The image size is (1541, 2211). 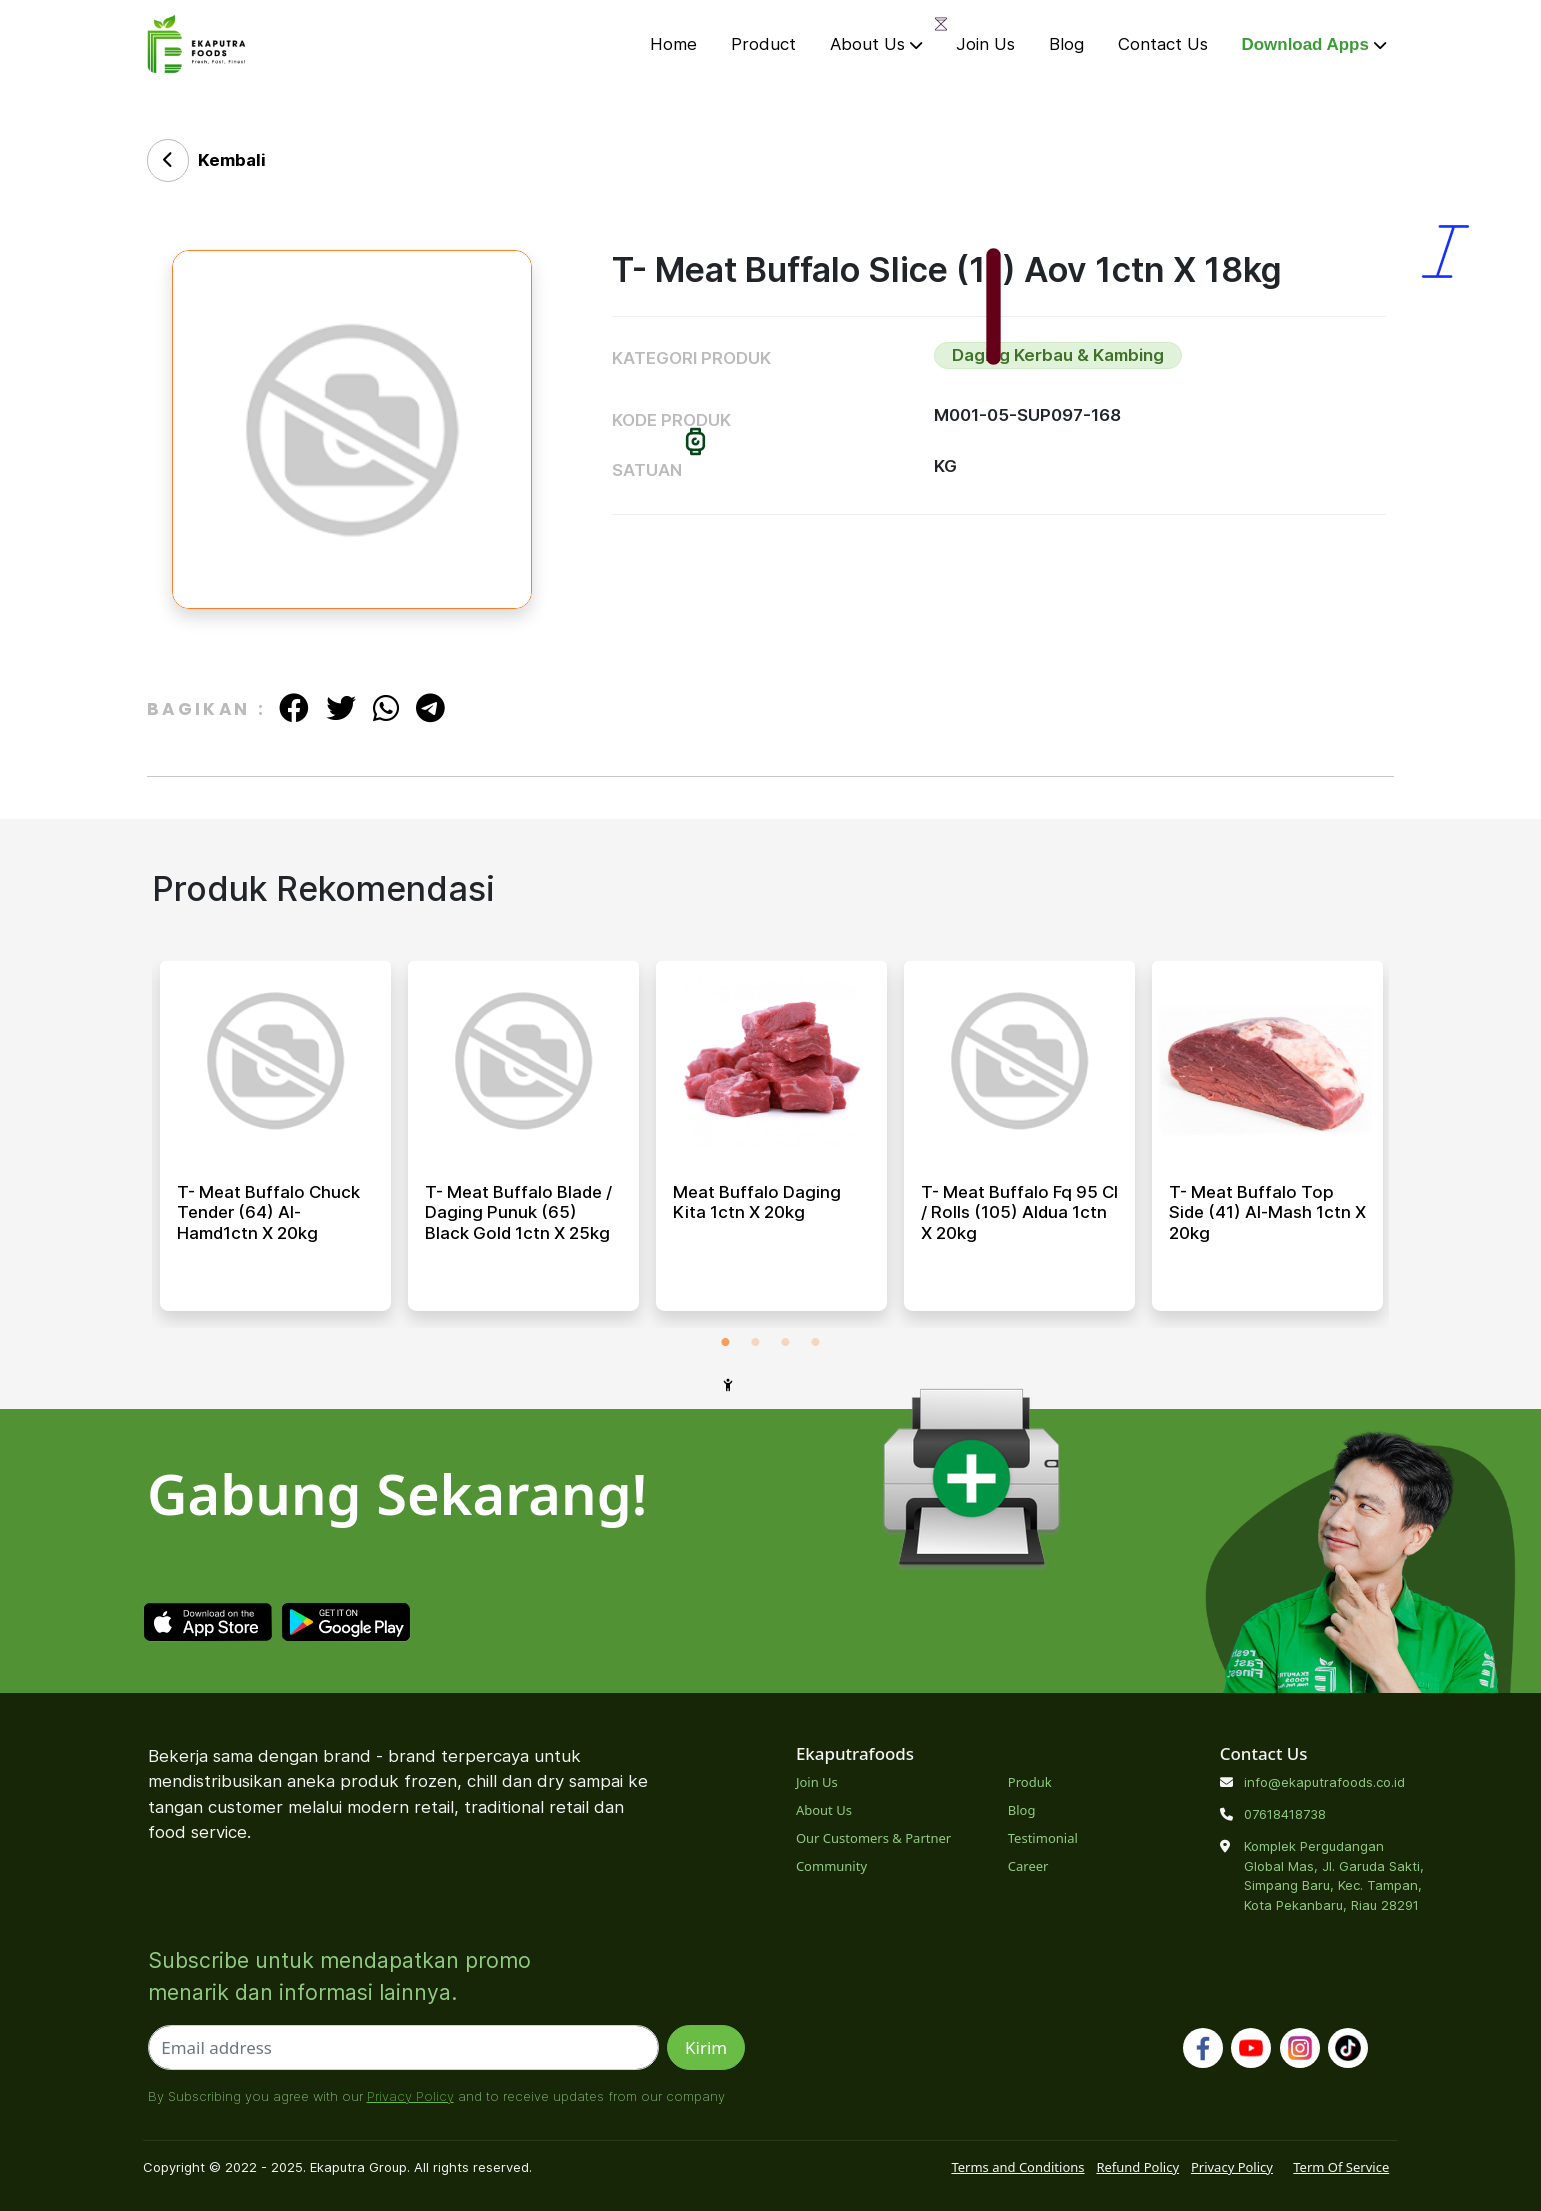 I want to click on vertical divider or separator between UI elements, so click(x=993, y=306).